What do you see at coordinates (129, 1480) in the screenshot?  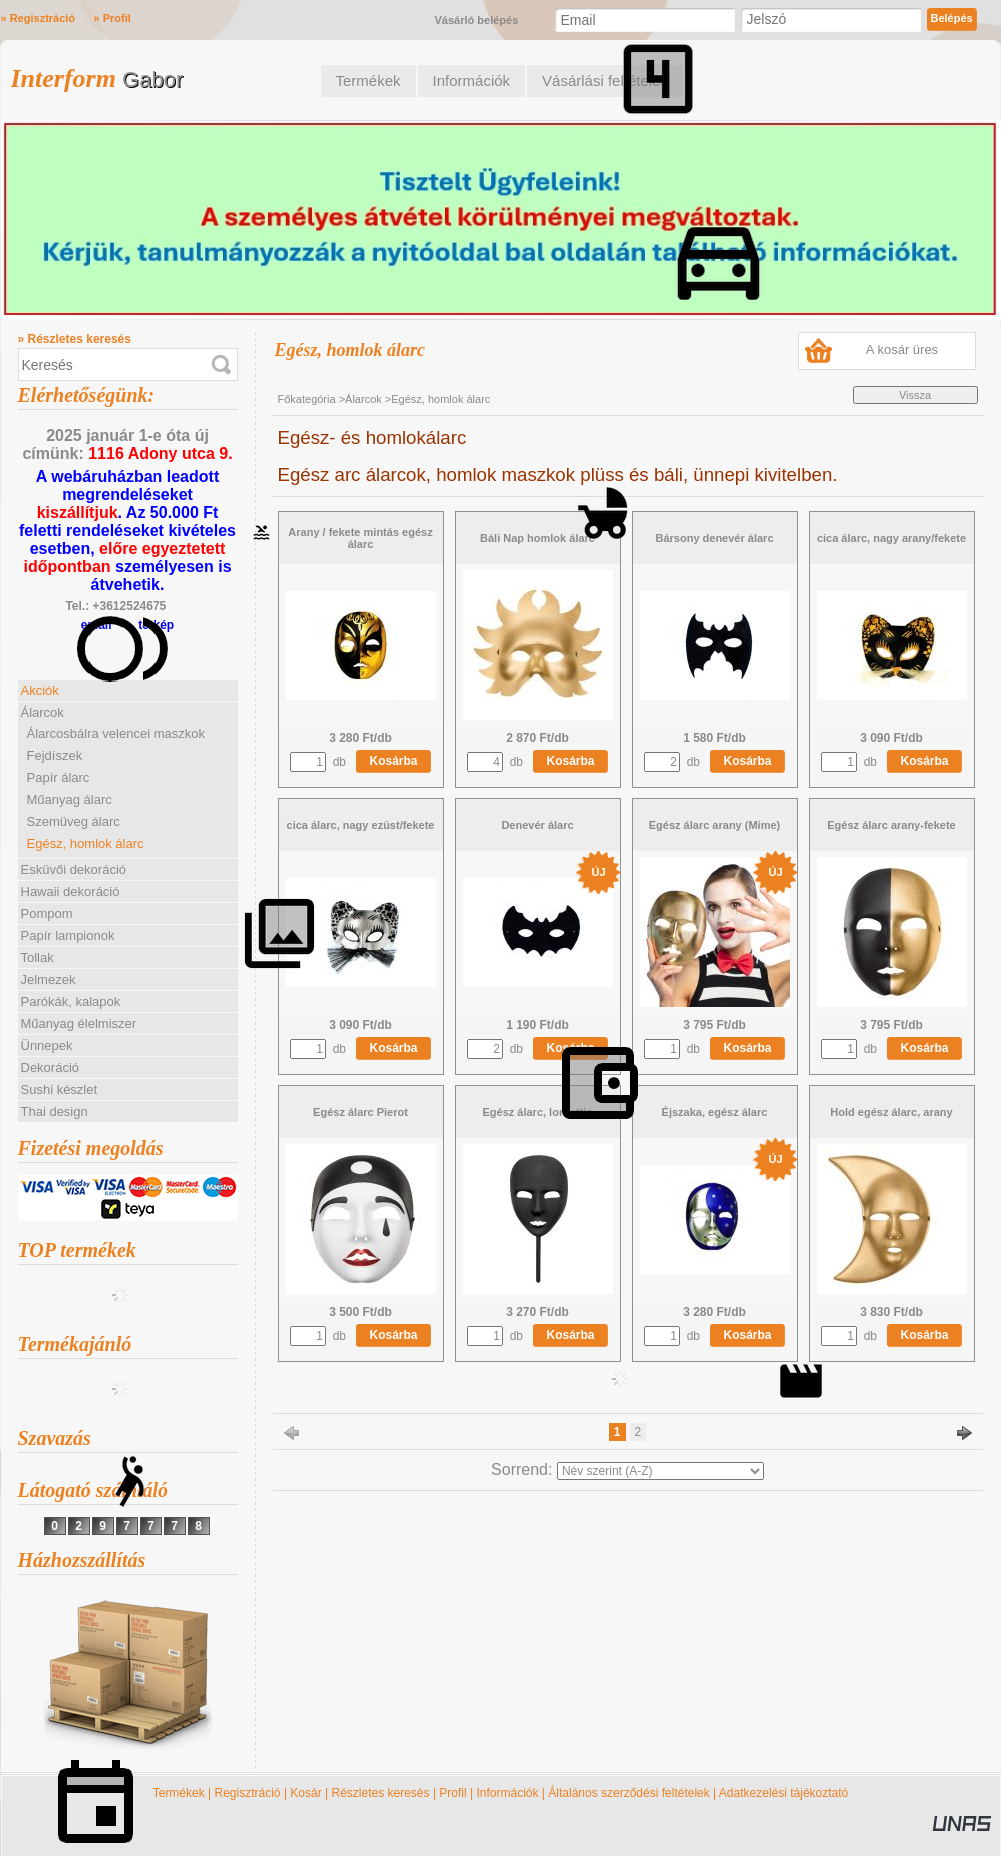 I see `access handball sports content` at bounding box center [129, 1480].